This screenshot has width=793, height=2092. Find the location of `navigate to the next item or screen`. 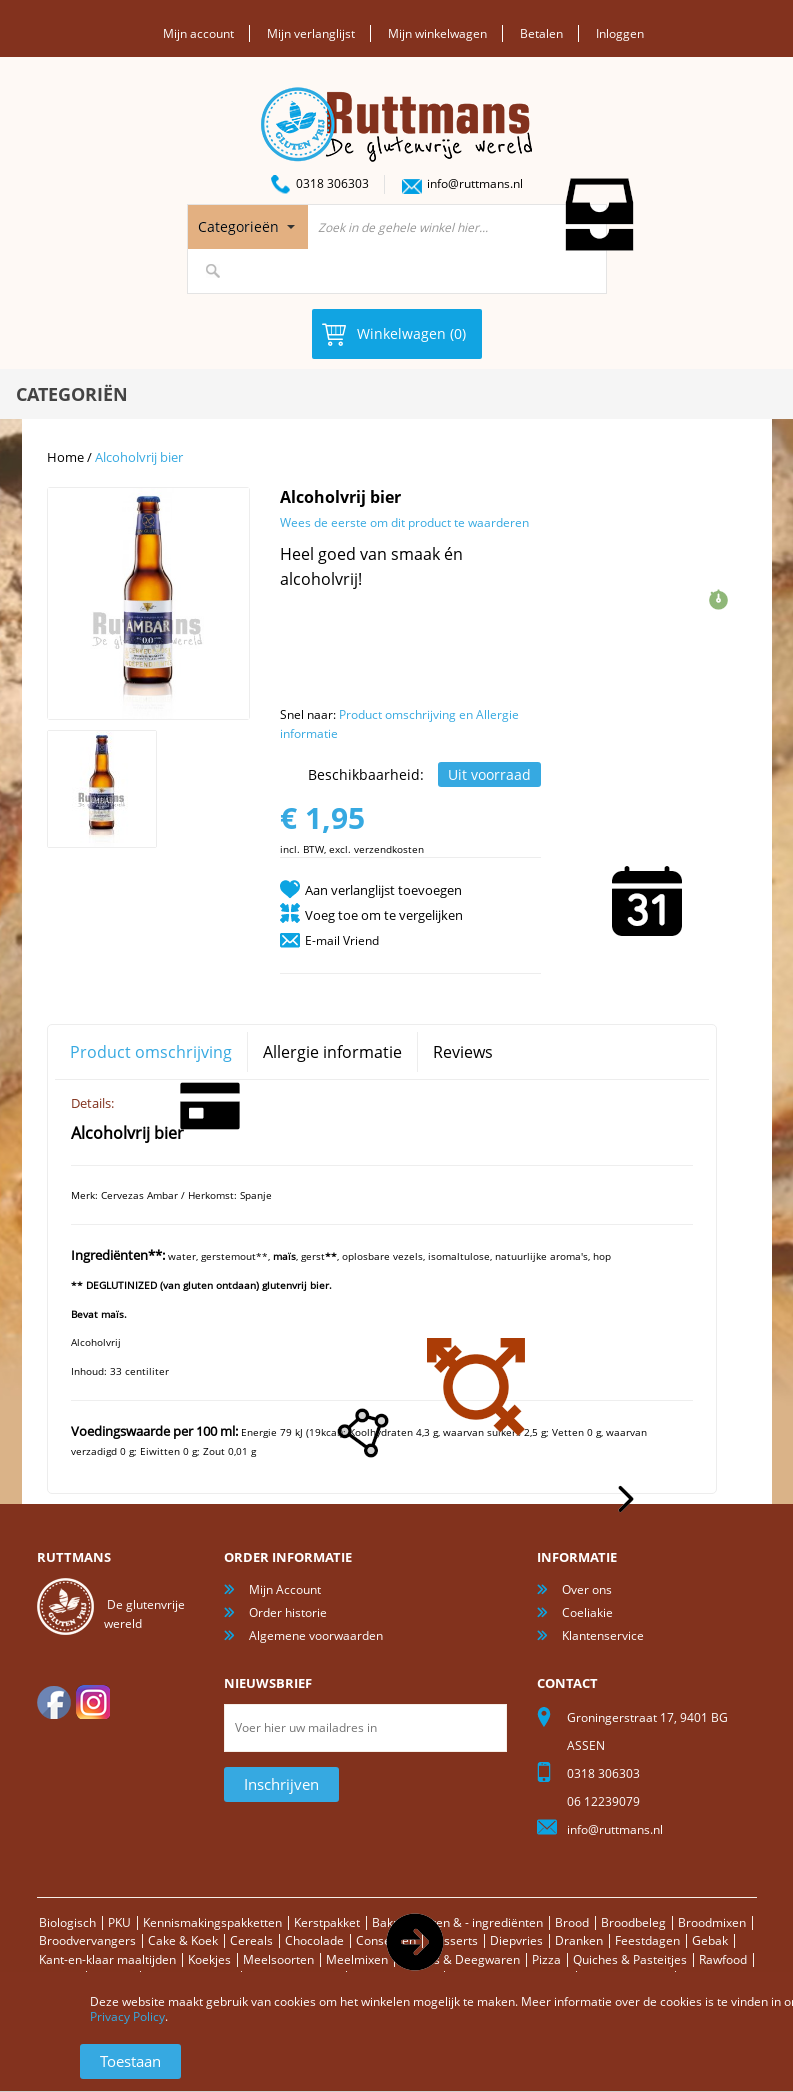

navigate to the next item or screen is located at coordinates (626, 1499).